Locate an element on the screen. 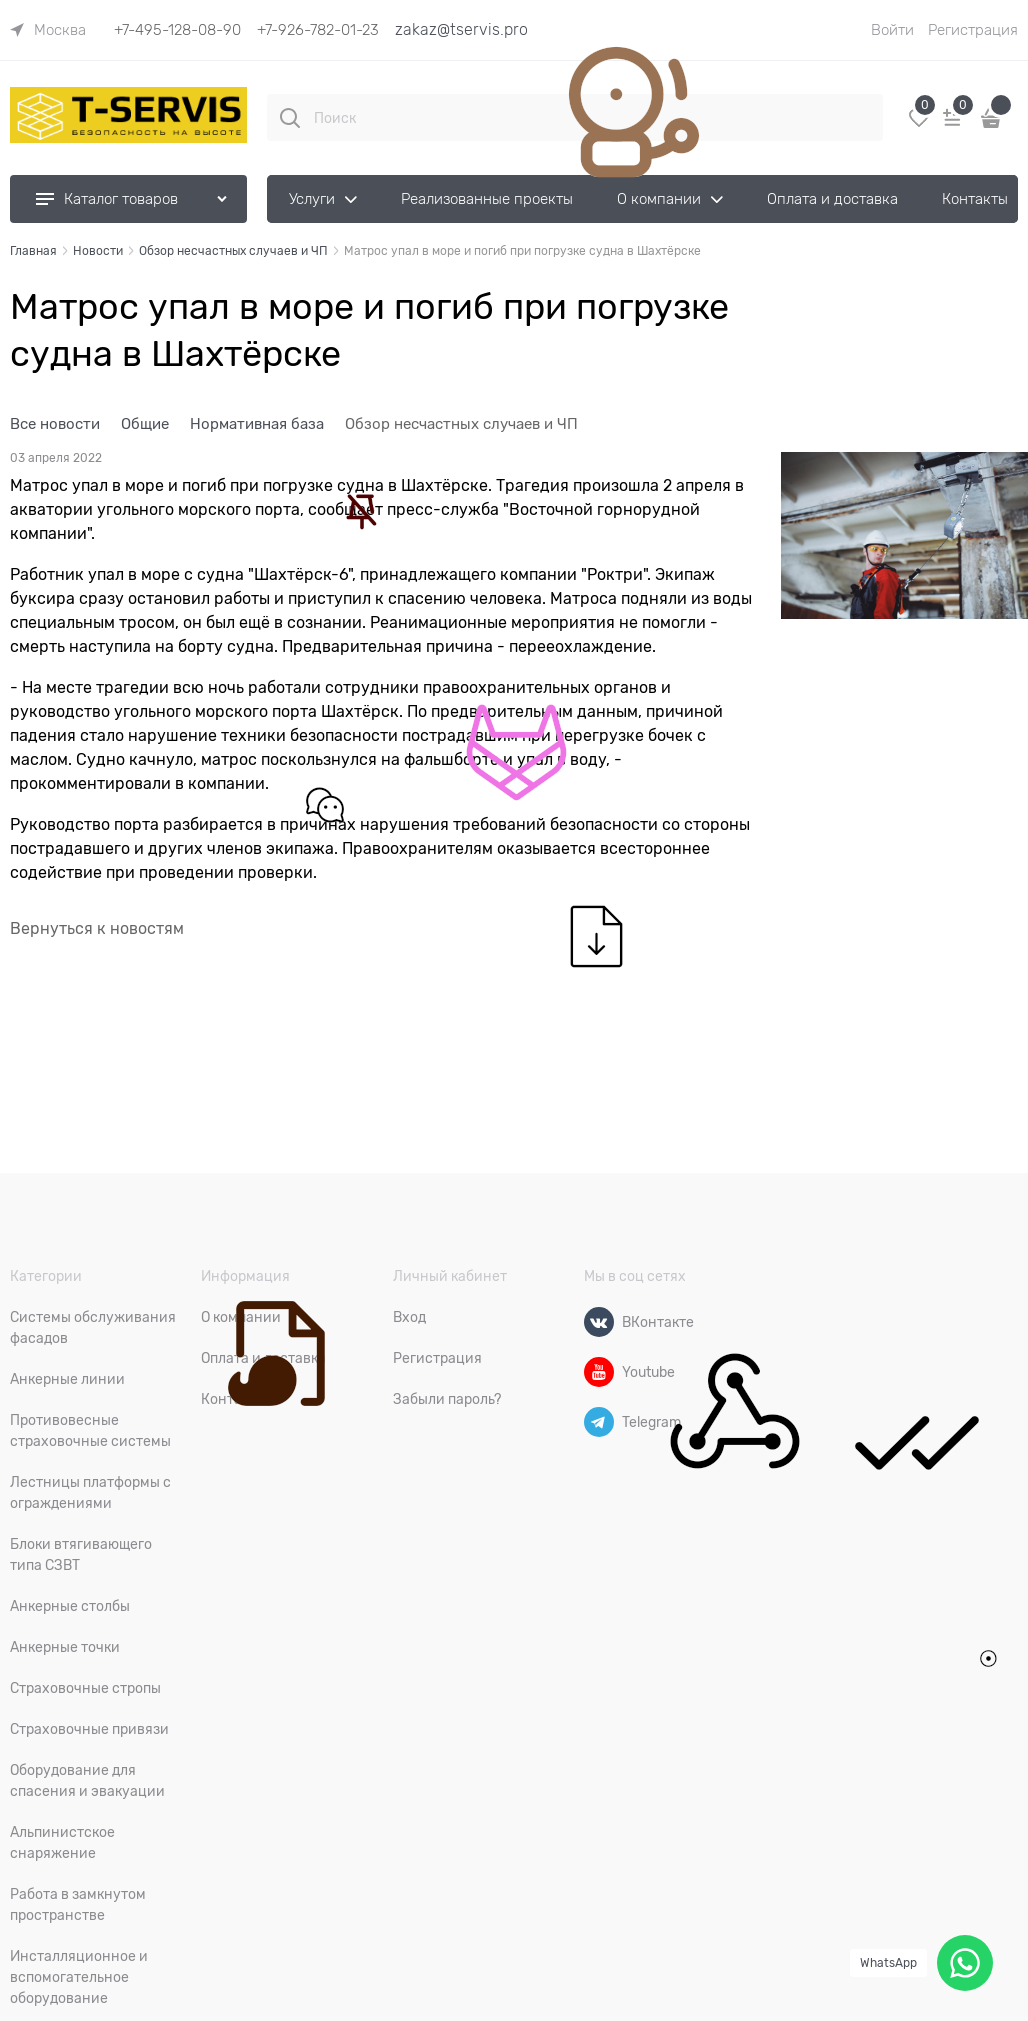  start recording audio or video is located at coordinates (988, 1658).